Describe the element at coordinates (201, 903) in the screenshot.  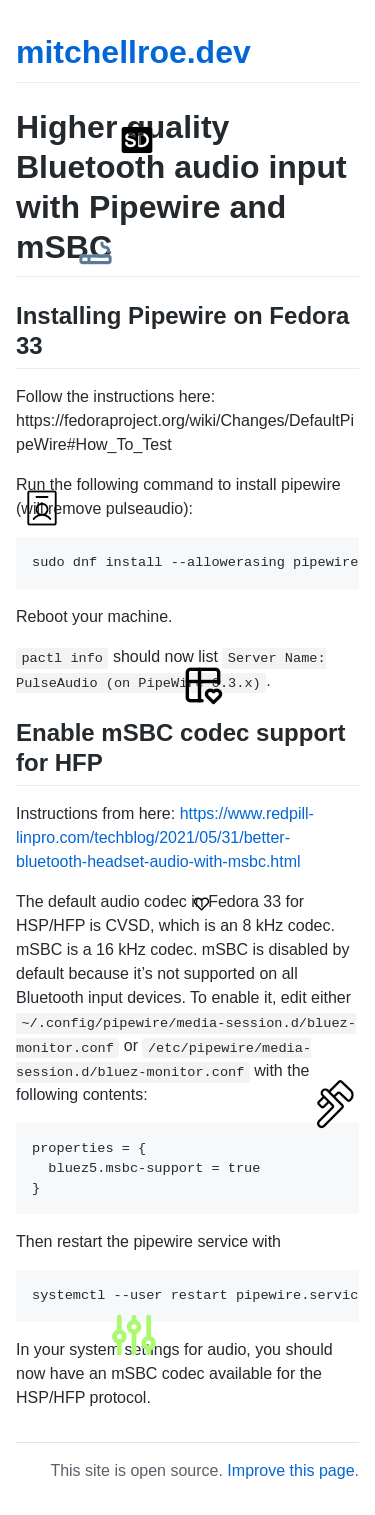
I see `add to favorites` at that location.